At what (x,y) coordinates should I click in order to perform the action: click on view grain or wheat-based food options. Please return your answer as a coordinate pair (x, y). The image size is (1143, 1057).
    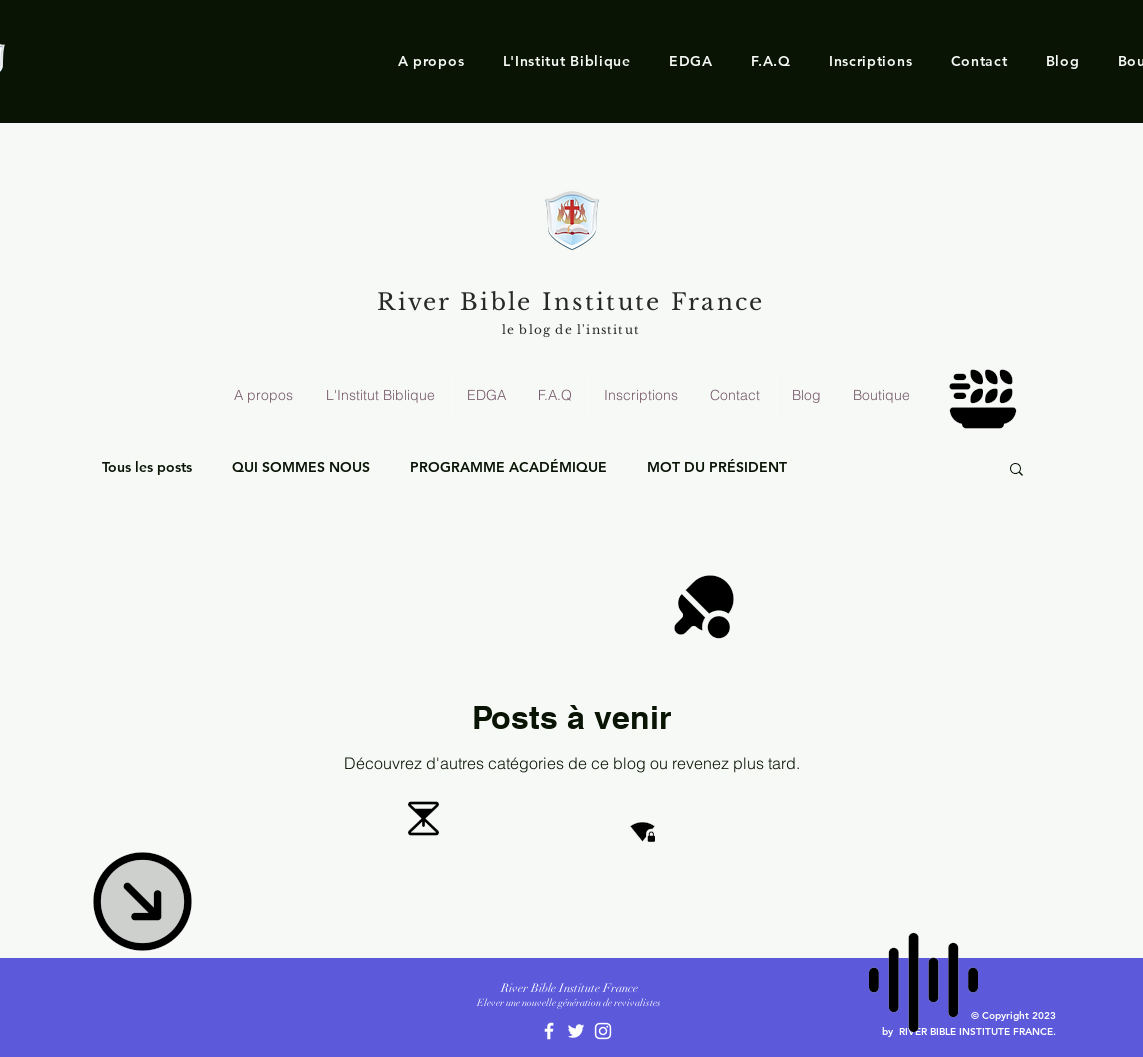
    Looking at the image, I should click on (983, 399).